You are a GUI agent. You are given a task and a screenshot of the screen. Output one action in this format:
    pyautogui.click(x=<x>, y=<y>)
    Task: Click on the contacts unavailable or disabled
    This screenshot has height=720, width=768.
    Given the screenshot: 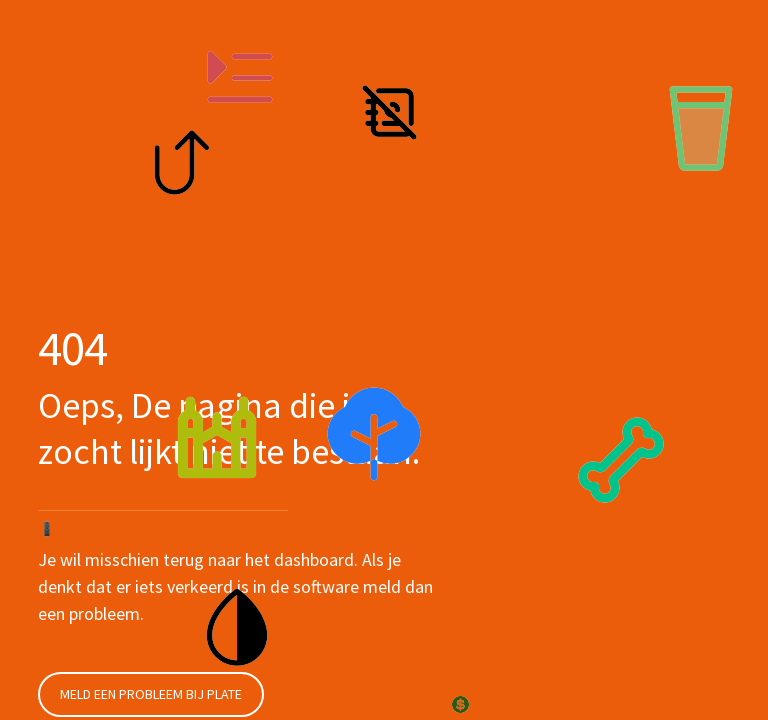 What is the action you would take?
    pyautogui.click(x=389, y=112)
    